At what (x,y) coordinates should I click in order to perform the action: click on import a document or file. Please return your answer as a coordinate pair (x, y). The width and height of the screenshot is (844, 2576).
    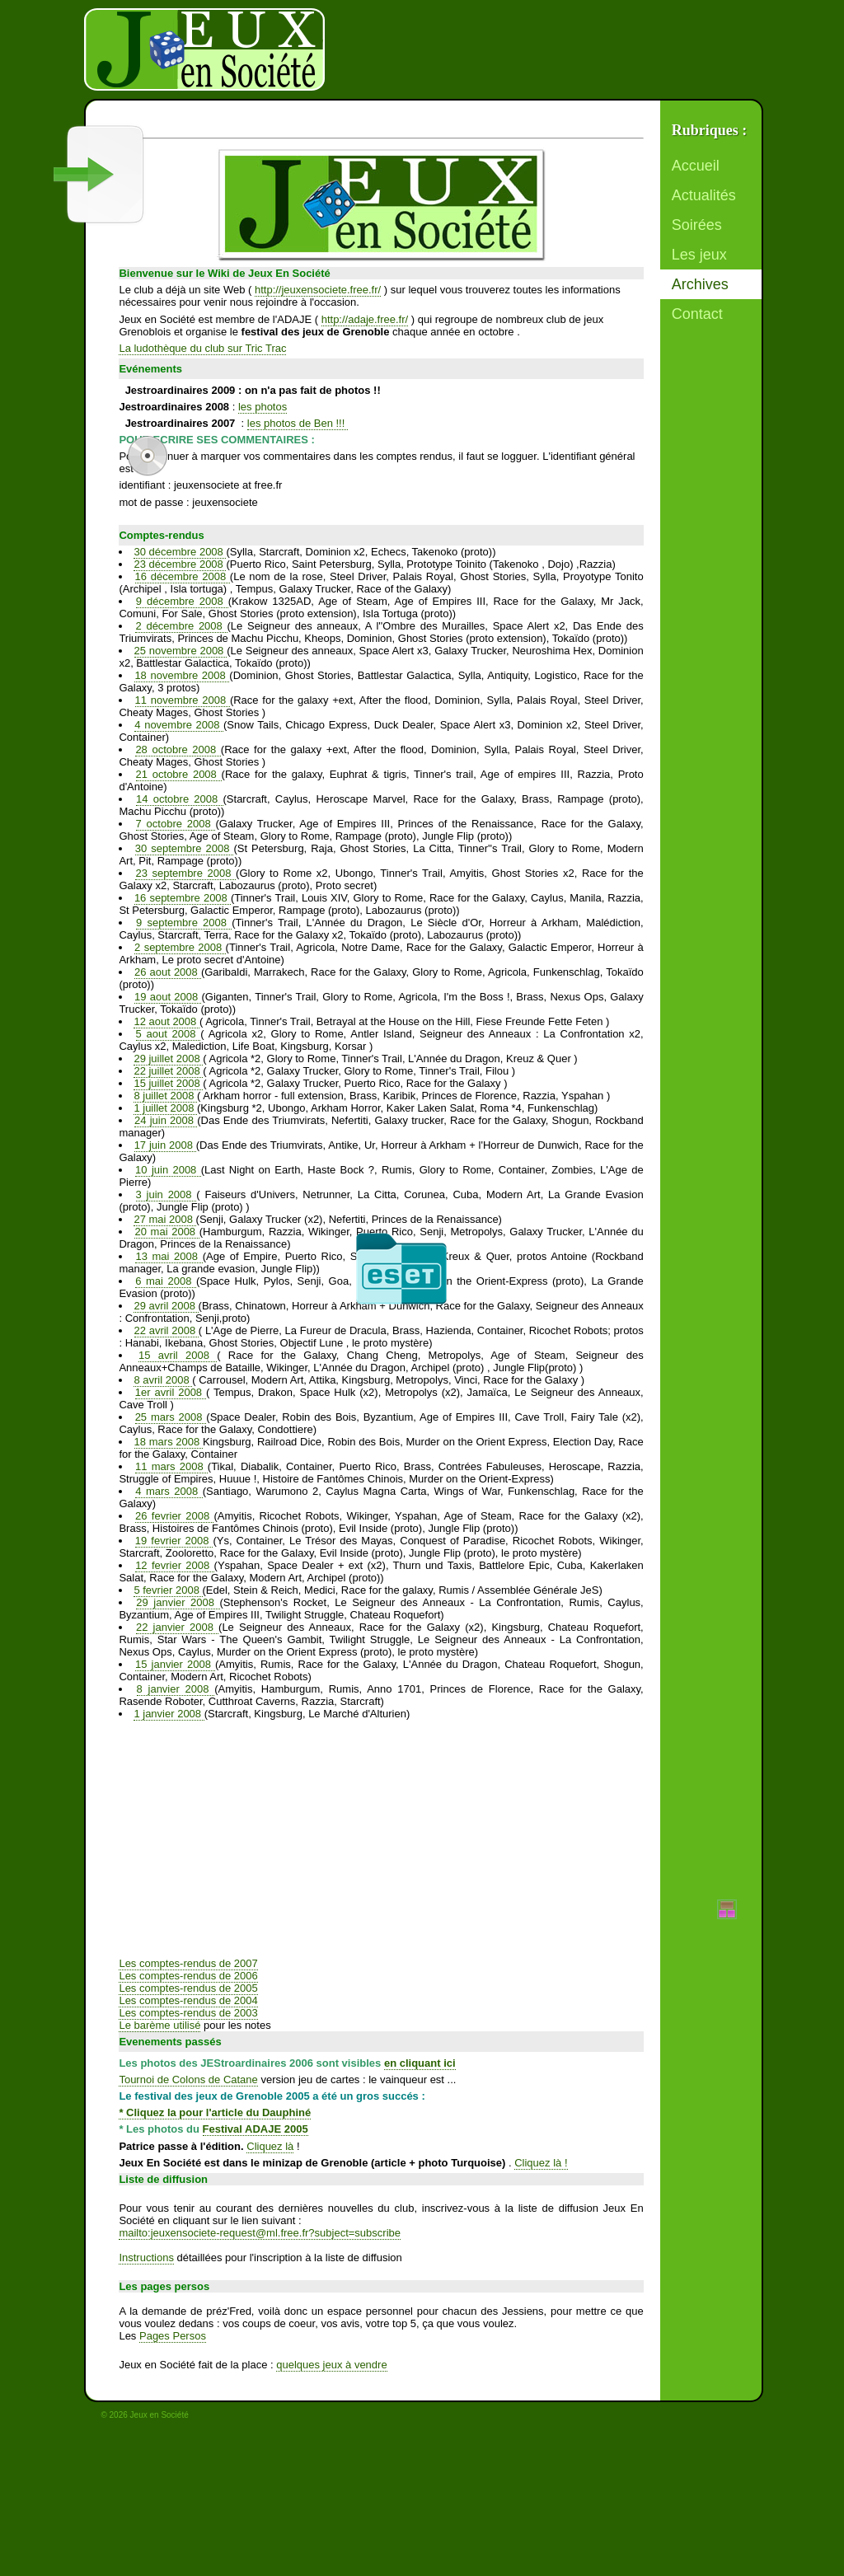
    Looking at the image, I should click on (105, 174).